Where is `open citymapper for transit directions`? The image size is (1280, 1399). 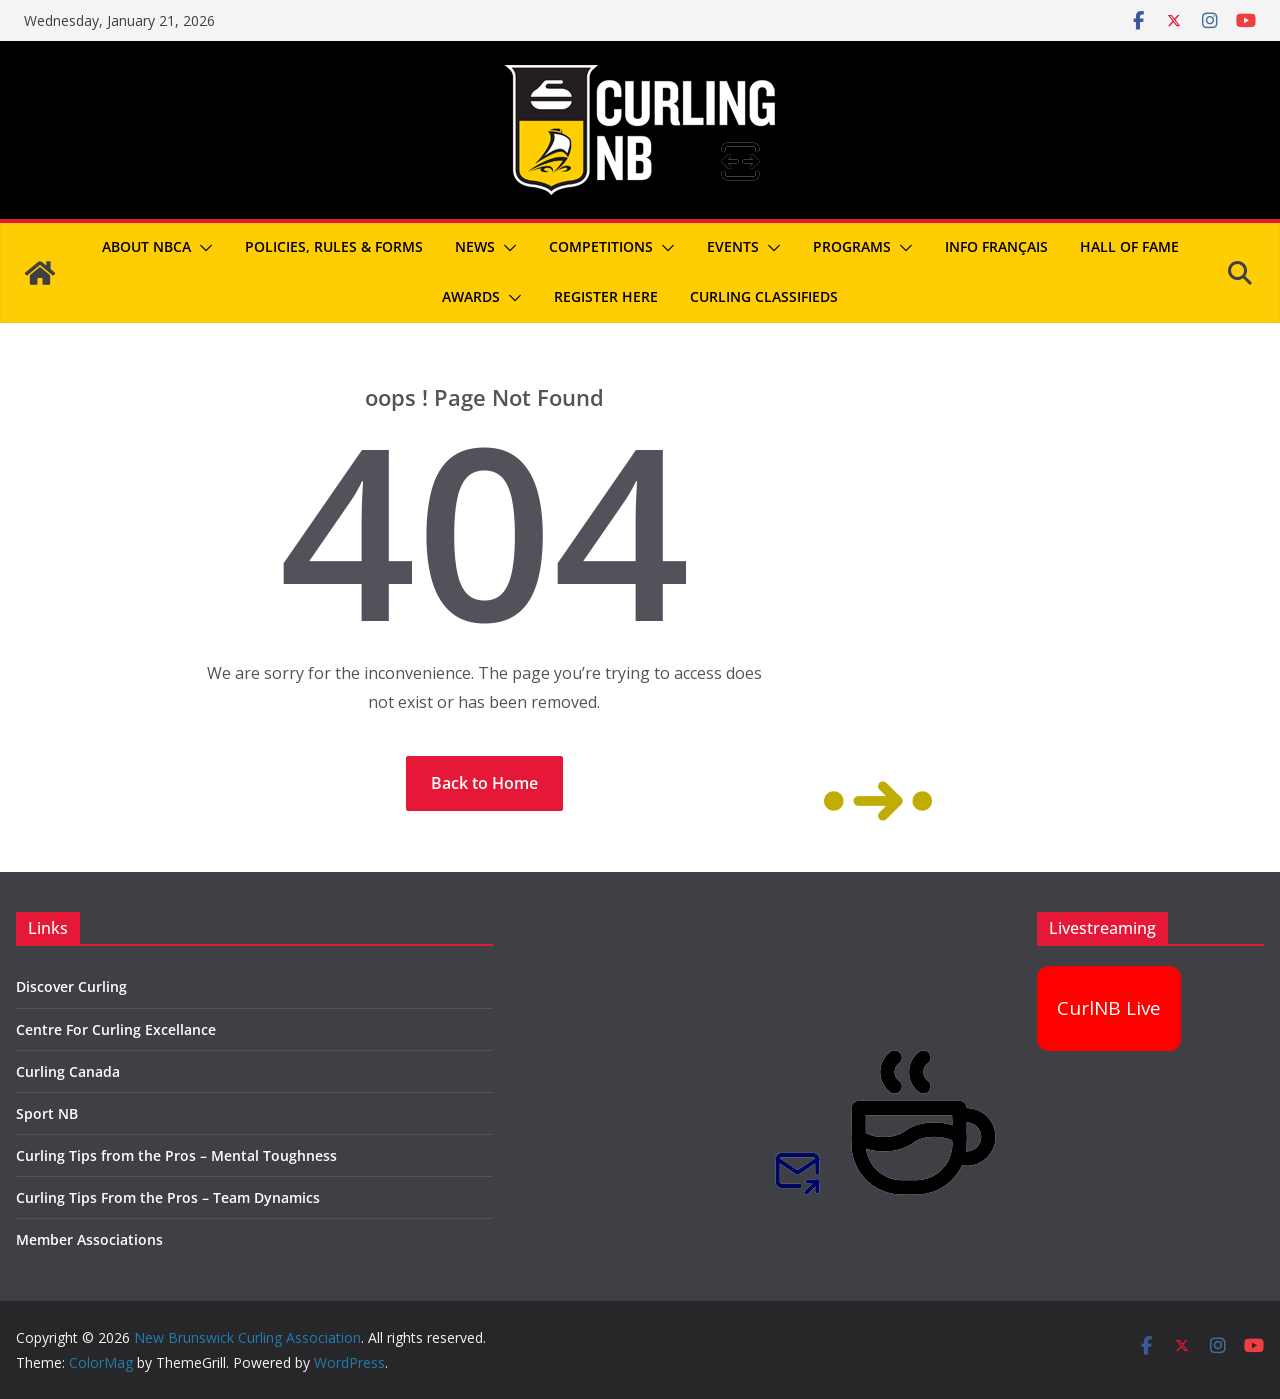
open citymapper for transit directions is located at coordinates (878, 801).